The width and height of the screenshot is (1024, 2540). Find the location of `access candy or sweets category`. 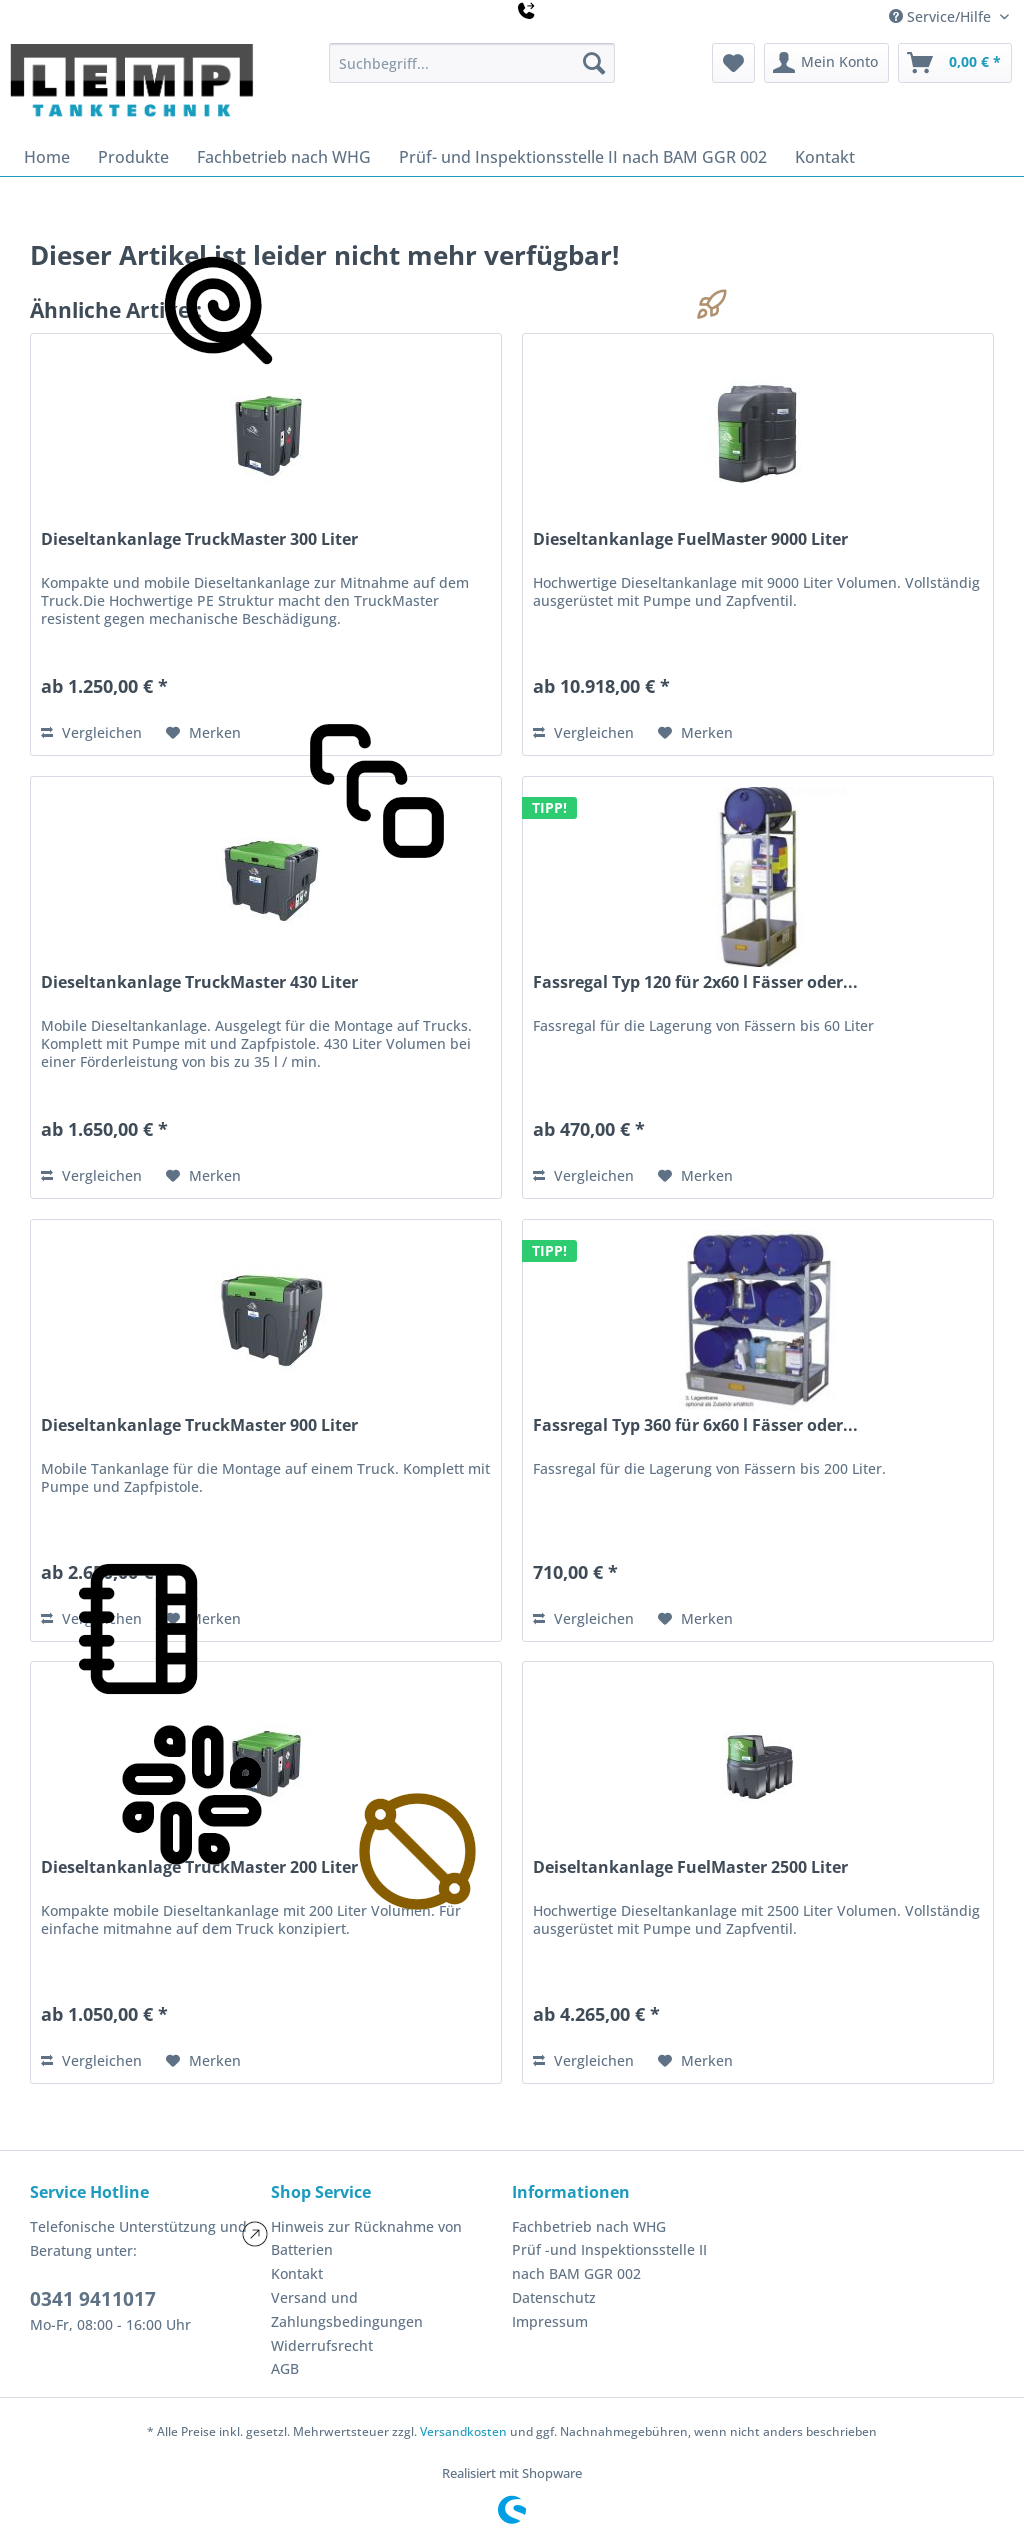

access candy or sweets category is located at coordinates (218, 310).